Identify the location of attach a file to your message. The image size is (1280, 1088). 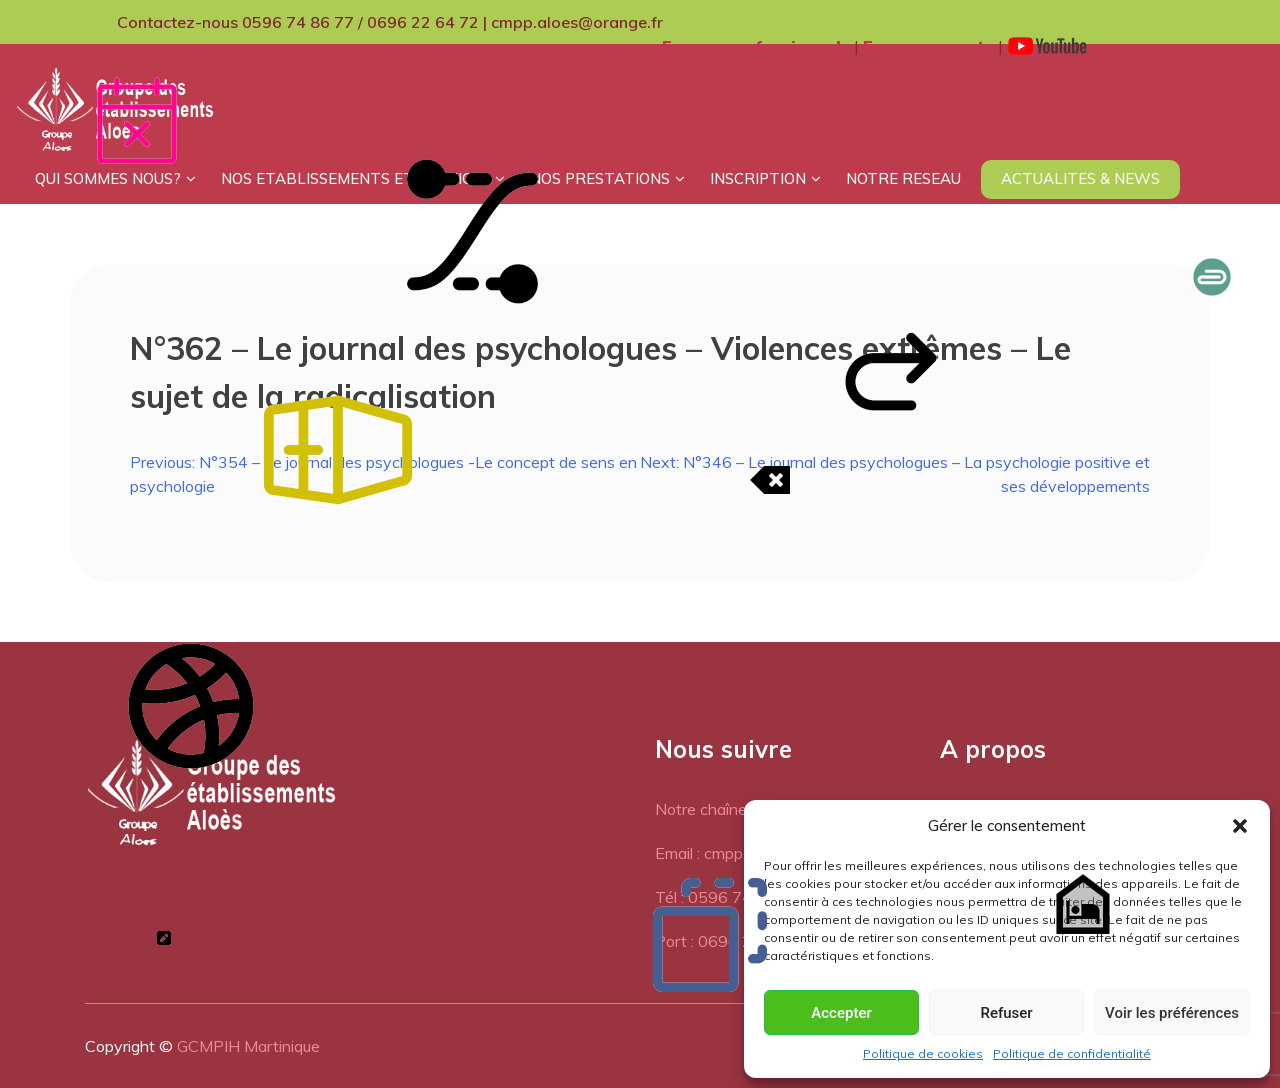
(1212, 277).